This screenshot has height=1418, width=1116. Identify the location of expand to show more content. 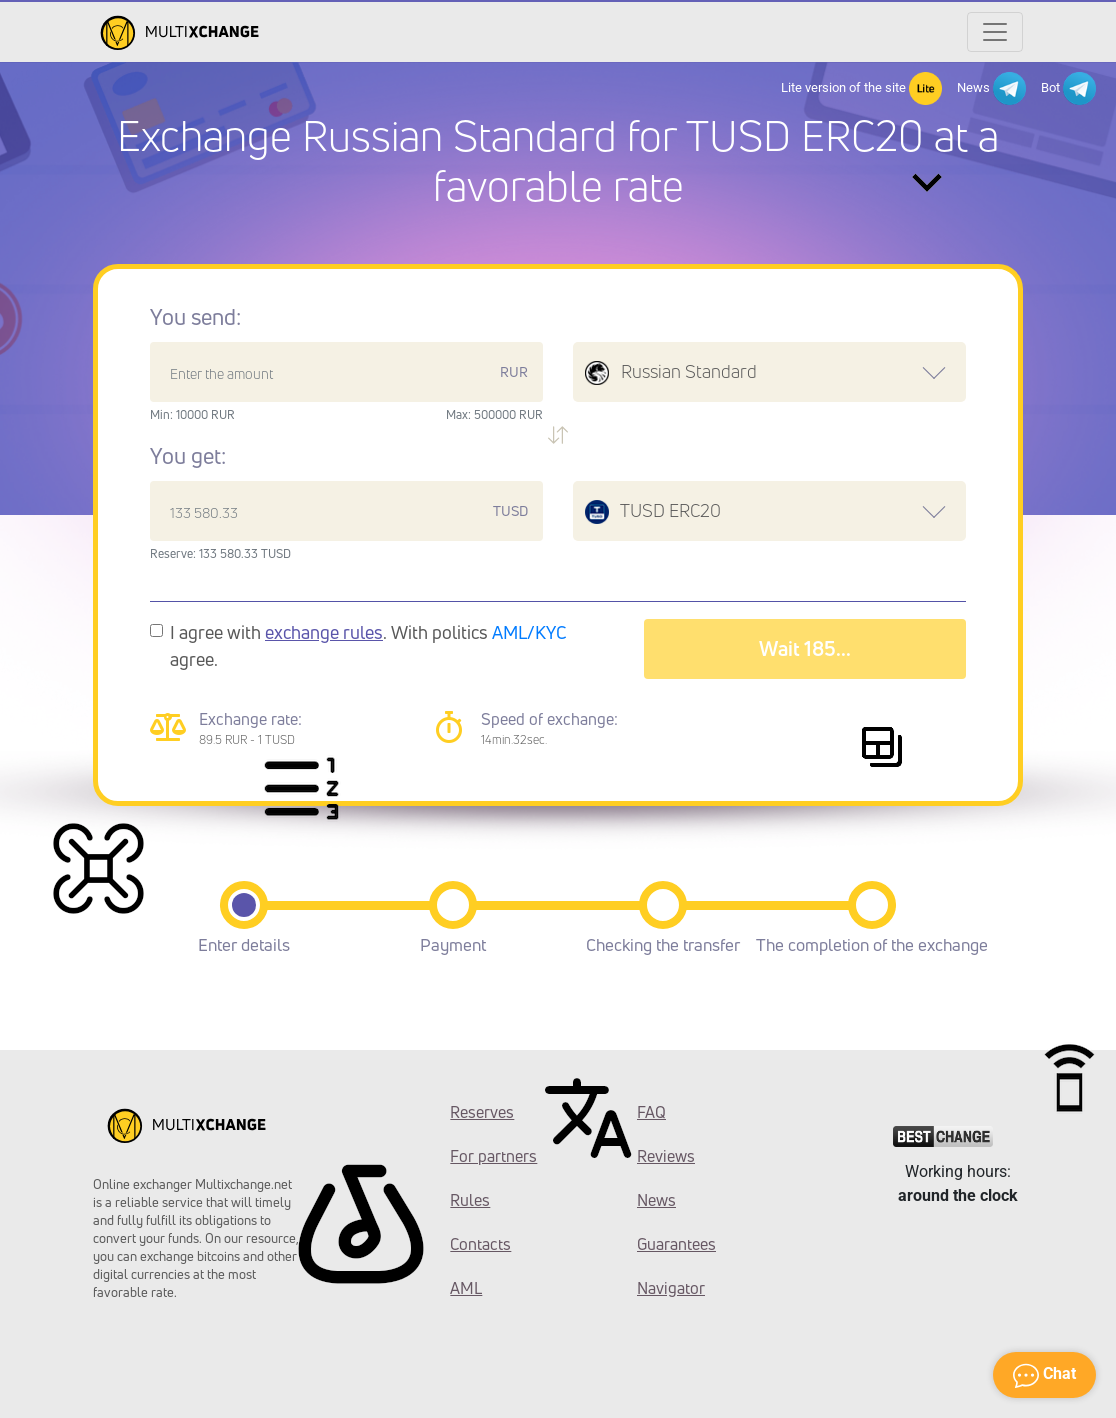
(927, 182).